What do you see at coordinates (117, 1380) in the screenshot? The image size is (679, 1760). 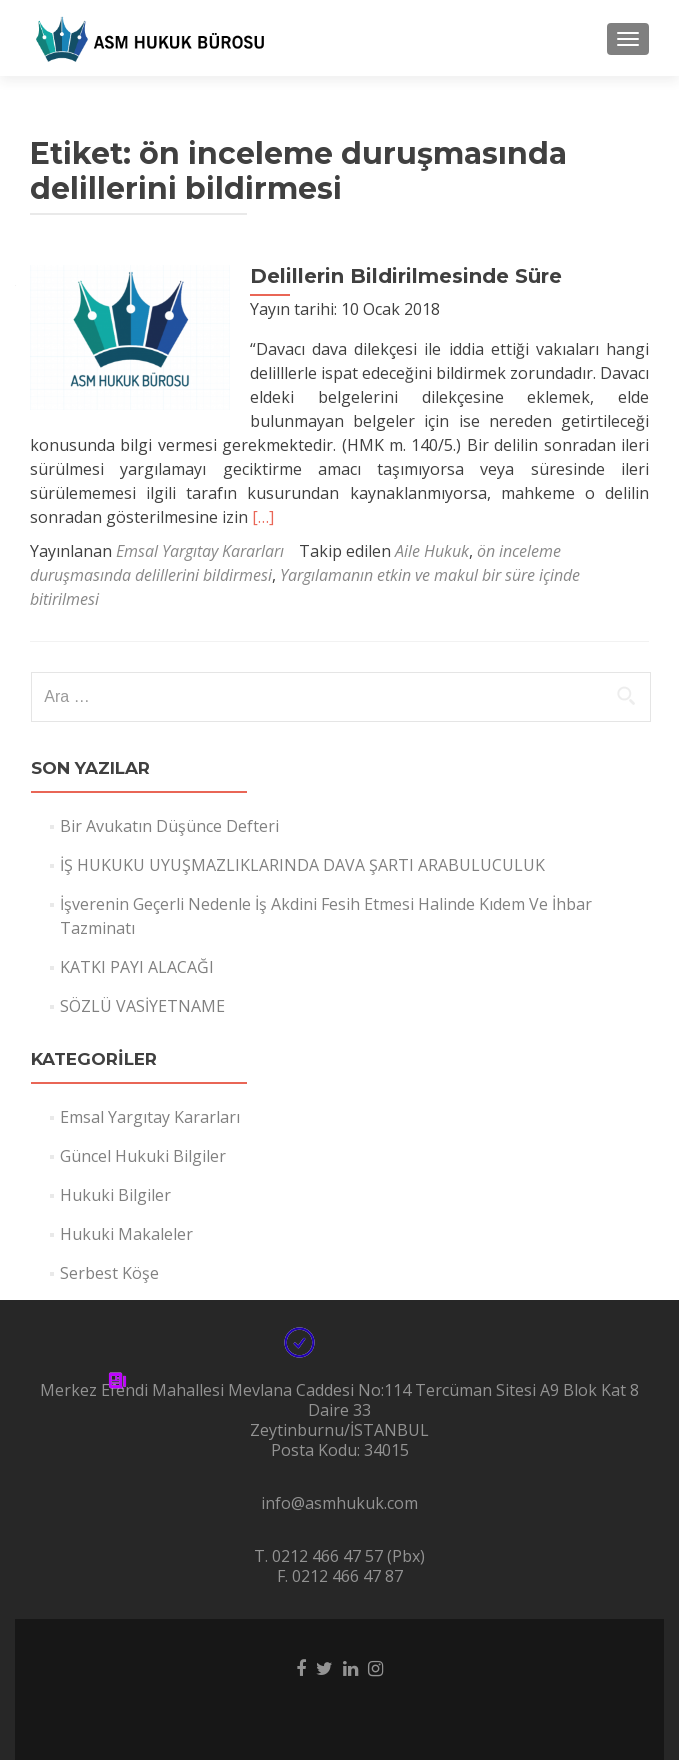 I see `view news articles or updates` at bounding box center [117, 1380].